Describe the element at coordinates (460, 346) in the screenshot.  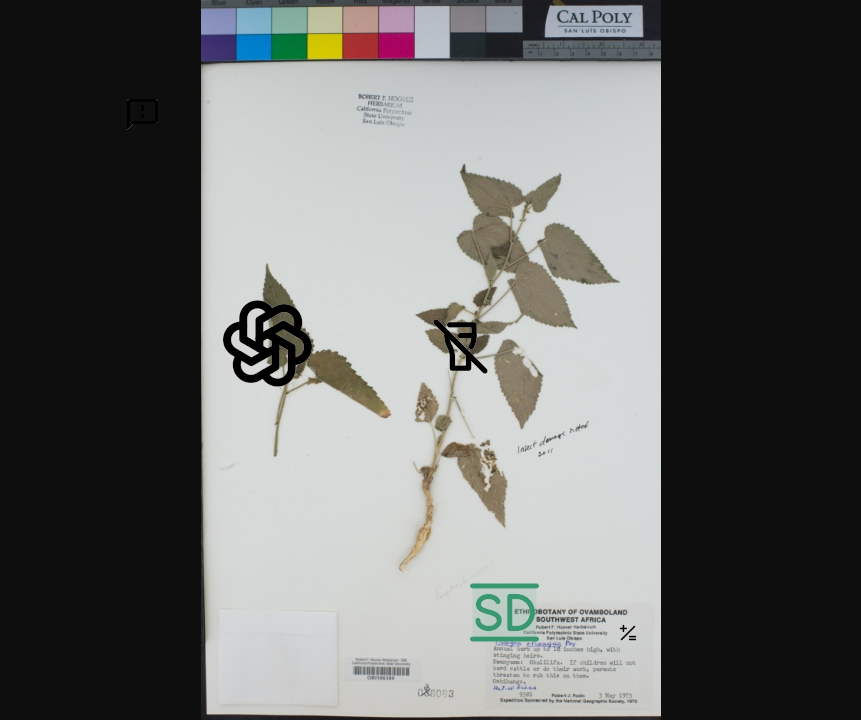
I see `no alcohol allowed` at that location.